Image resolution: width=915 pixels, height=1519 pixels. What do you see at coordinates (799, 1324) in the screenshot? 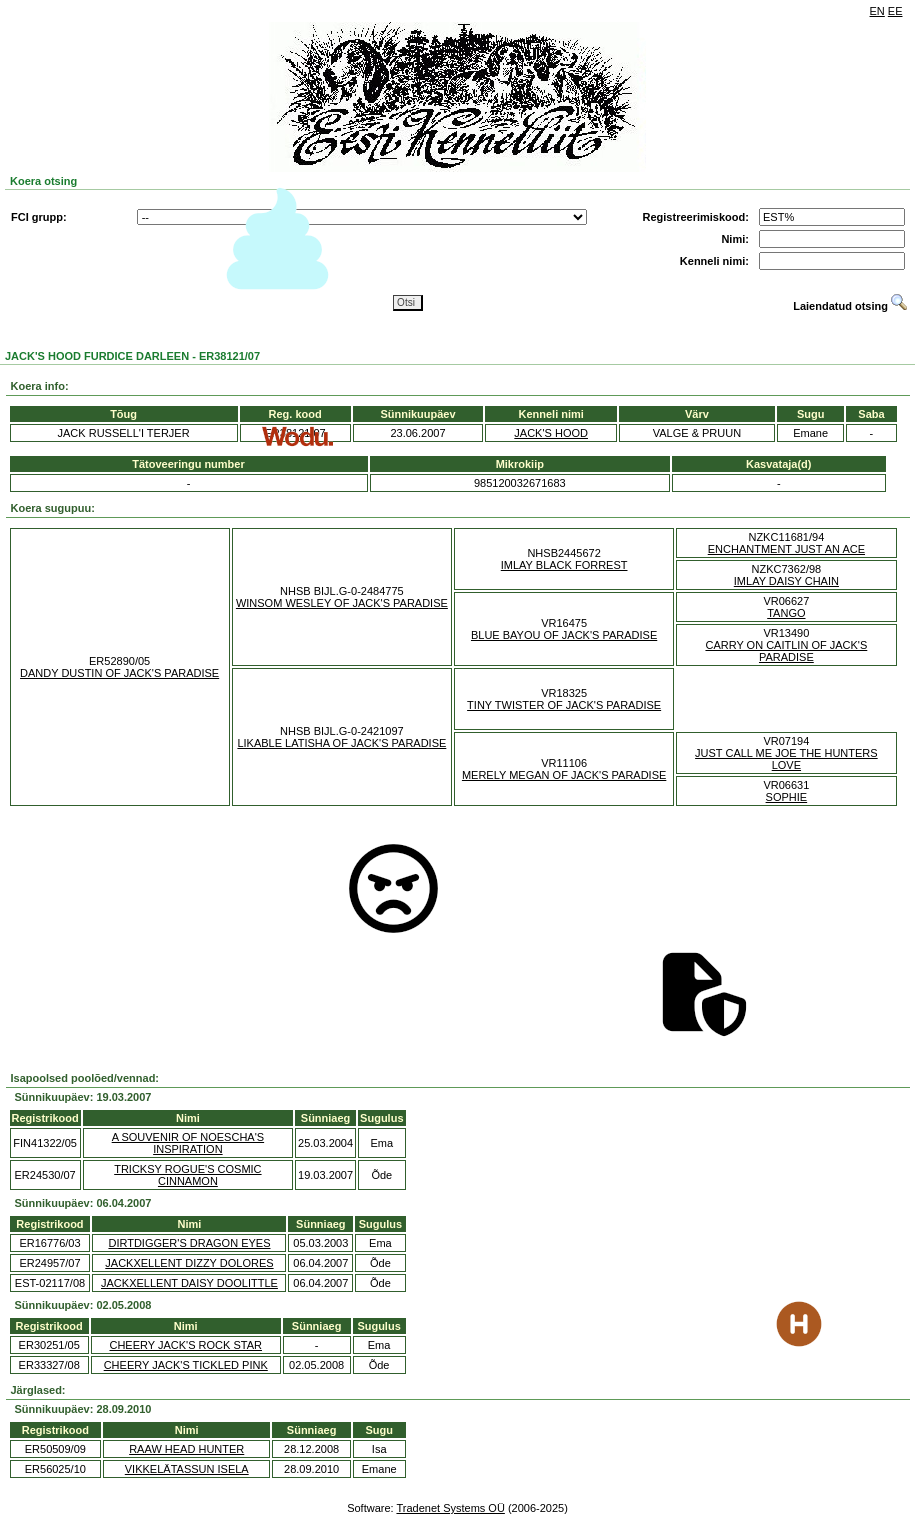
I see `indicates a hospital or medical facility nearby` at bounding box center [799, 1324].